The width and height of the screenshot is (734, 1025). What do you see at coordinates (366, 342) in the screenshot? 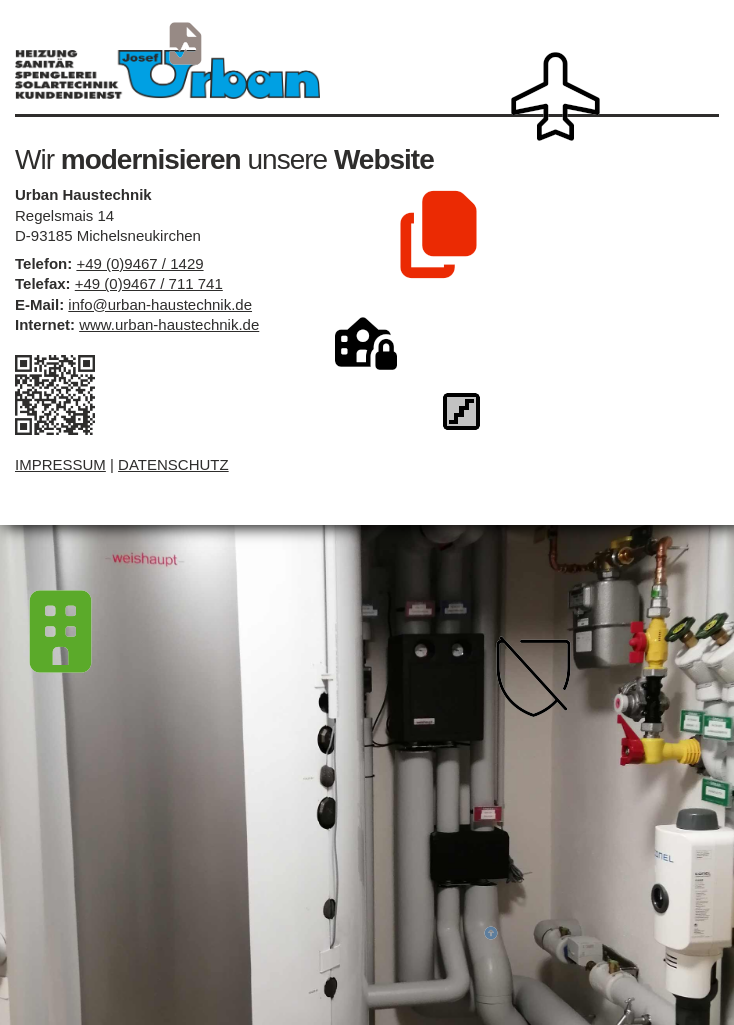
I see `indicates a locked or secured school facility` at bounding box center [366, 342].